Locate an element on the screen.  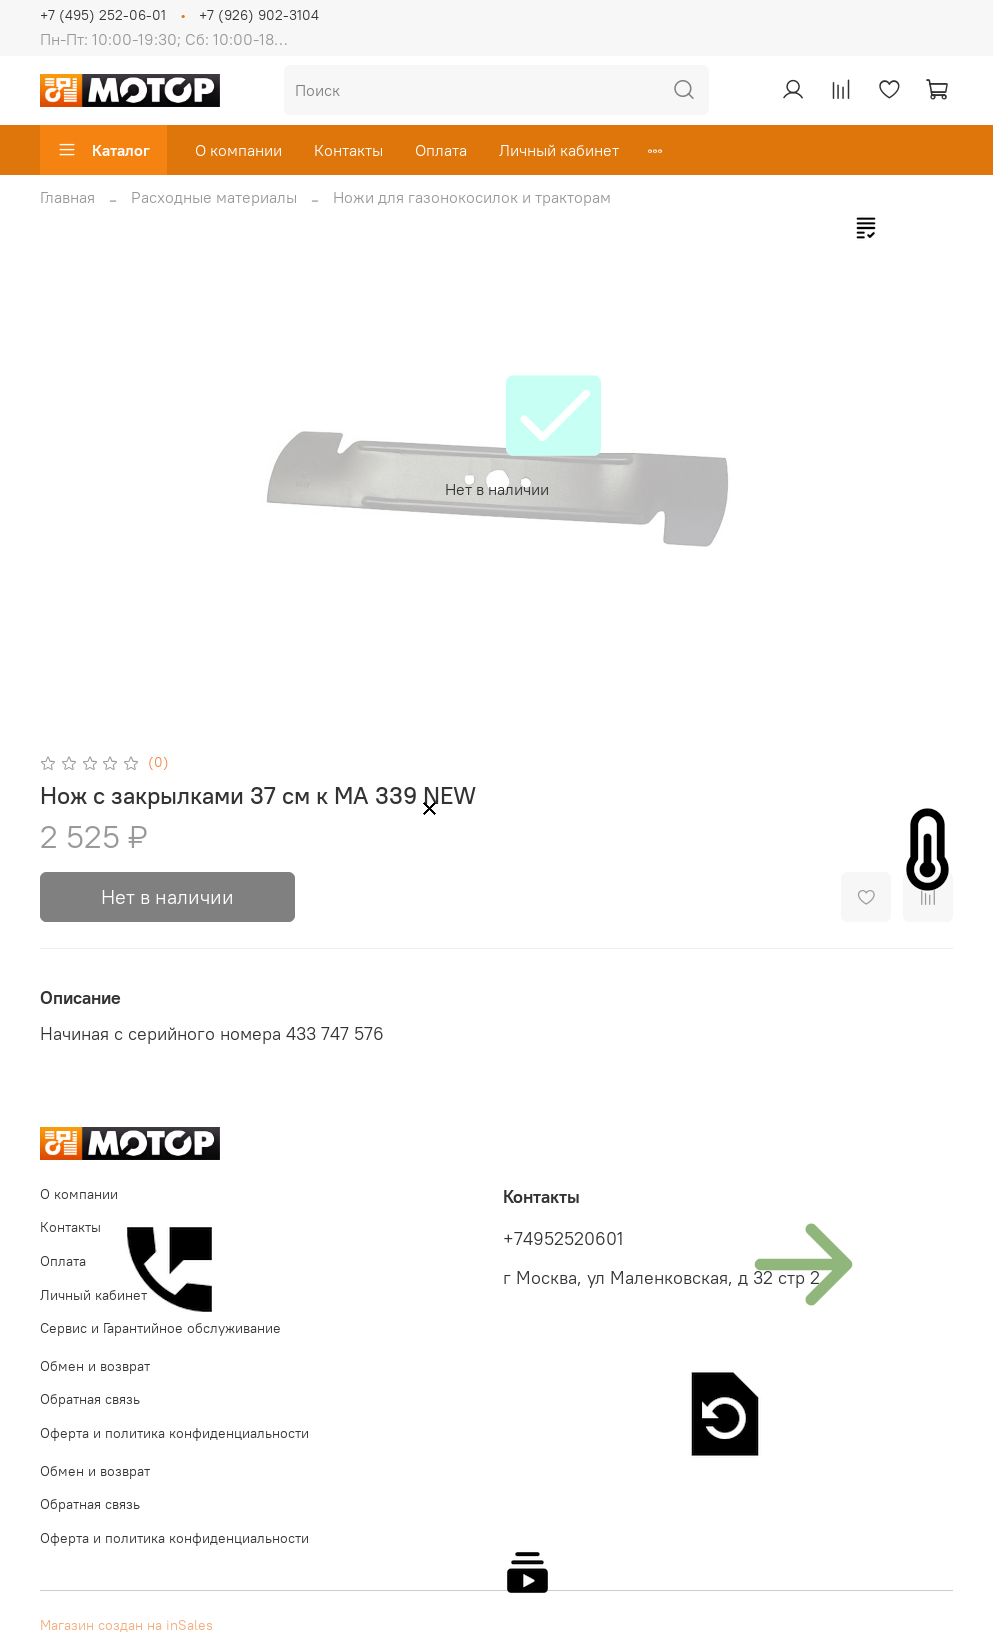
confirm or submit an action is located at coordinates (553, 415).